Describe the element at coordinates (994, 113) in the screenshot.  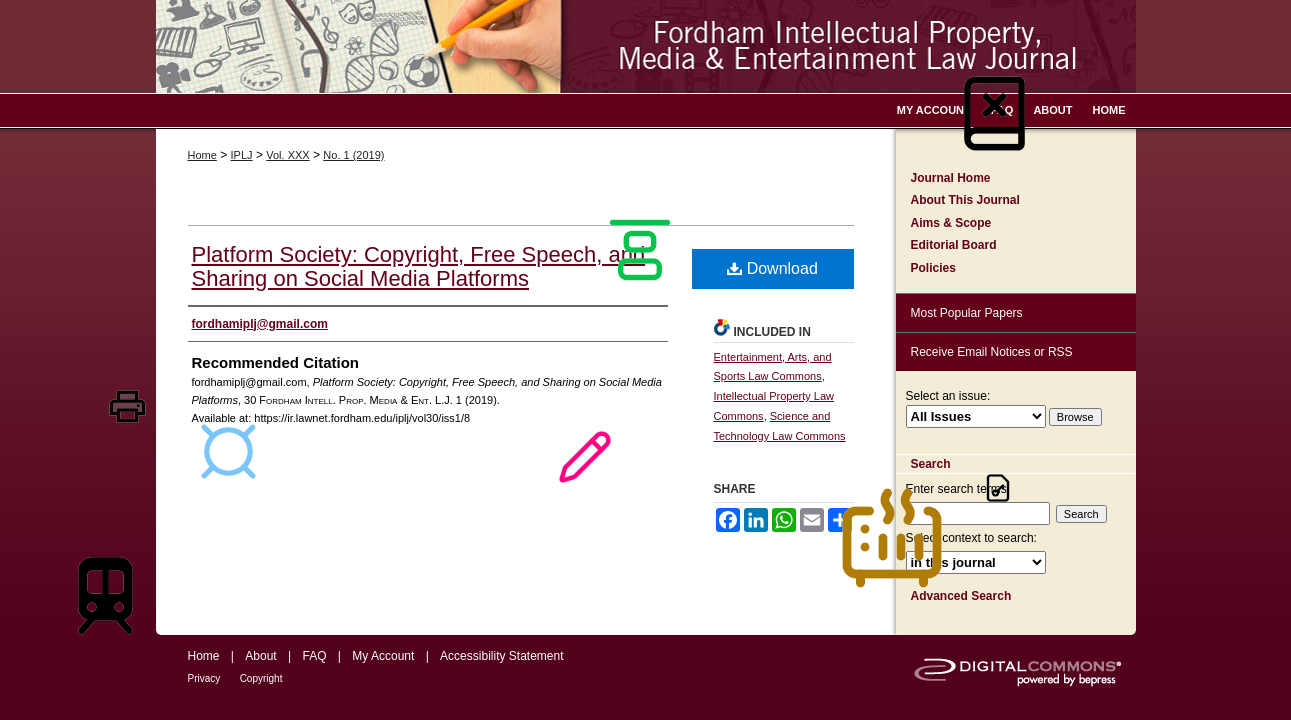
I see `remove a book from your library` at that location.